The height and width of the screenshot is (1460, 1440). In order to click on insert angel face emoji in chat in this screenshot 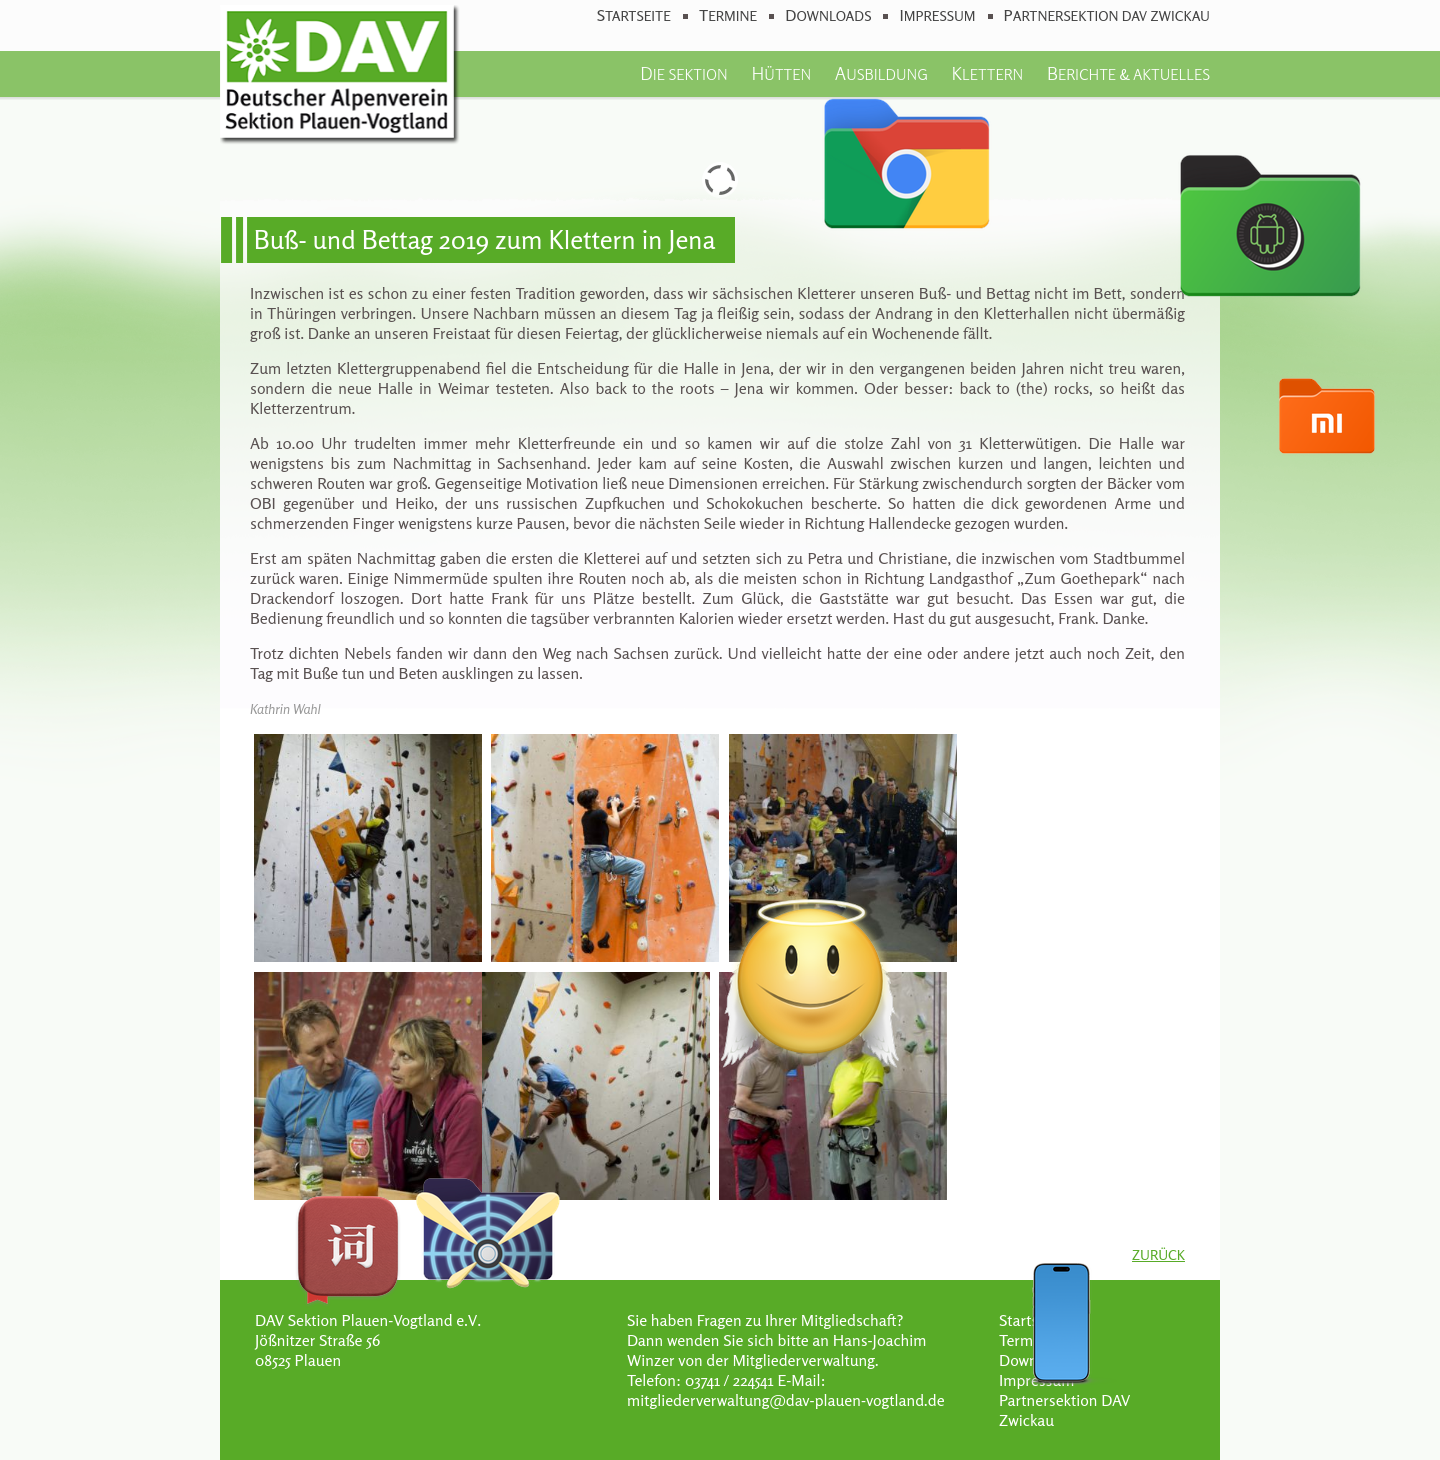, I will do `click(811, 988)`.